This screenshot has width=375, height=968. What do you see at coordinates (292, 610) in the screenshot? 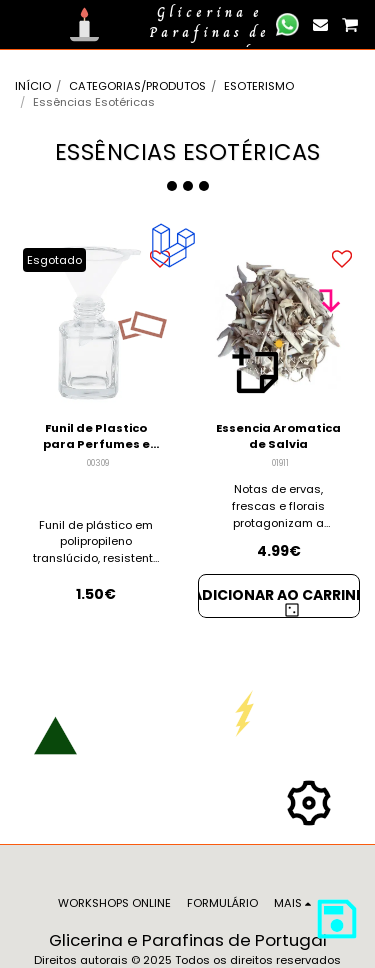
I see `roll the dice or randomize` at bounding box center [292, 610].